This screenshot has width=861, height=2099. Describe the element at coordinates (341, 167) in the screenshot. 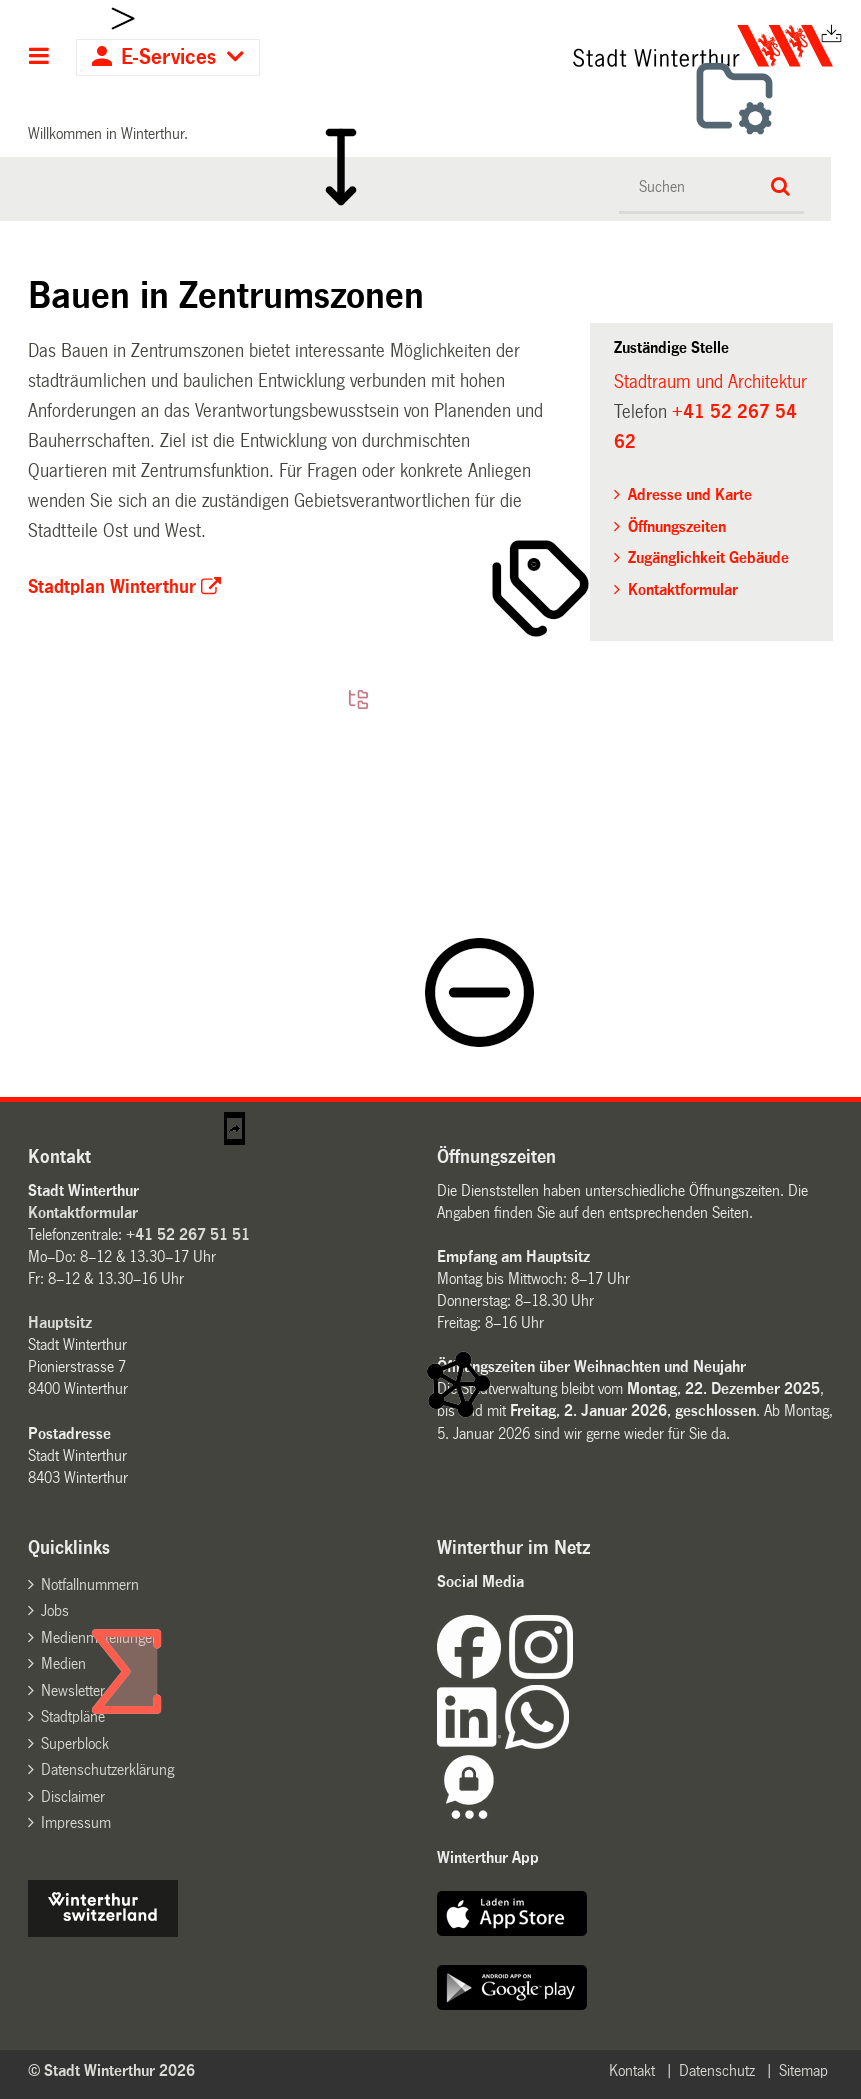

I see `download to bottom or end of list` at that location.